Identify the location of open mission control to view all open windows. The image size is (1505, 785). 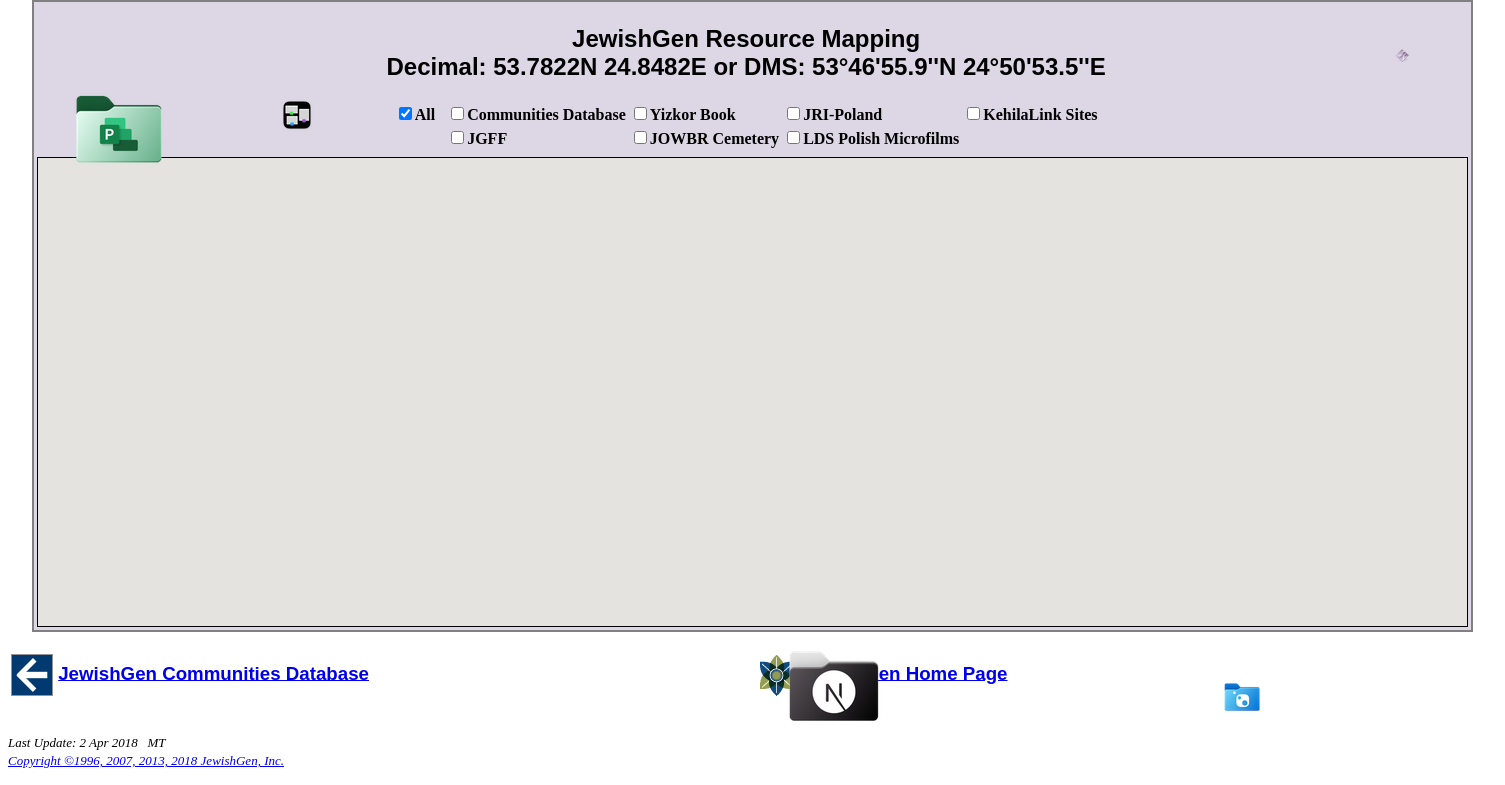
(297, 115).